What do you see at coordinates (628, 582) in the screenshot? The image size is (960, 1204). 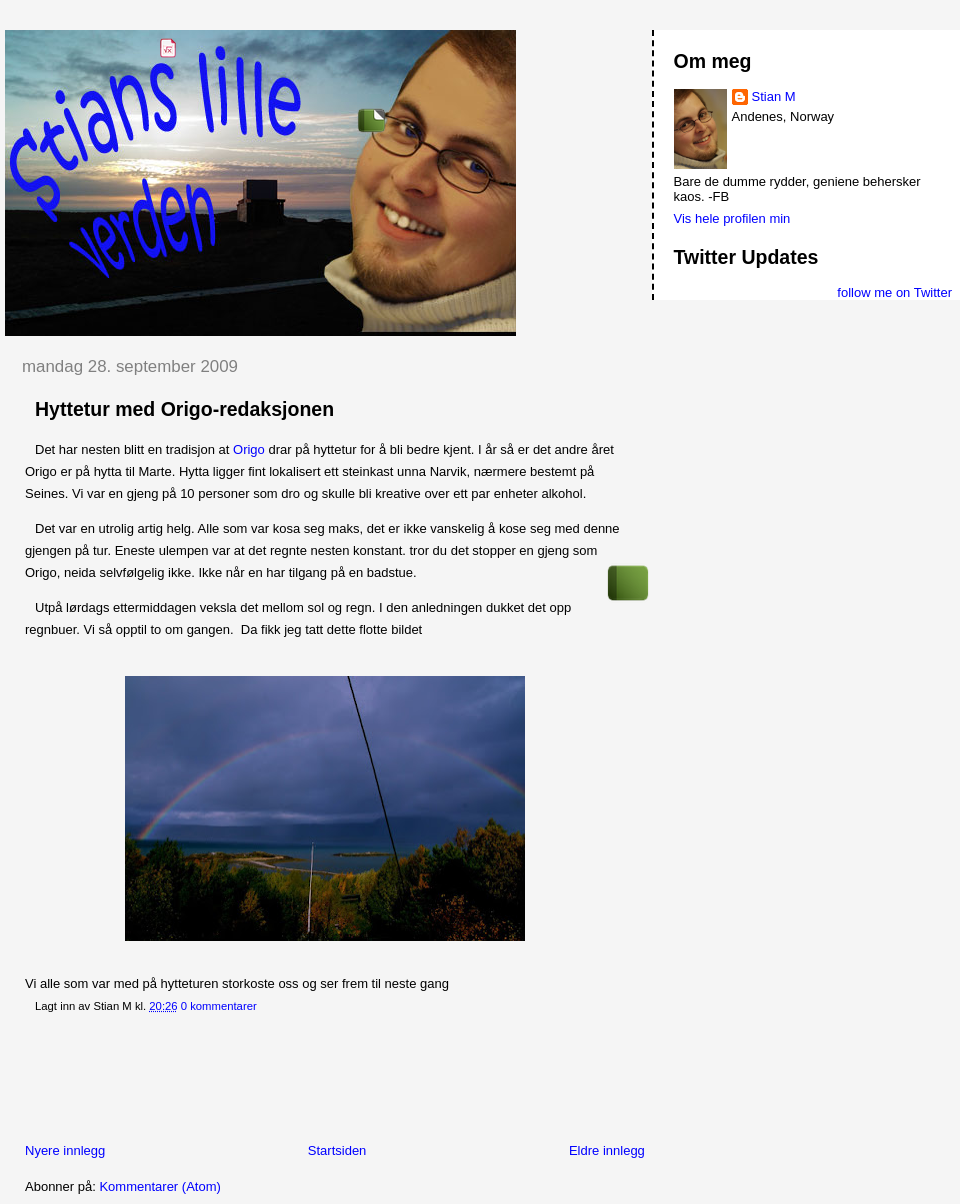 I see `access your desktop folder` at bounding box center [628, 582].